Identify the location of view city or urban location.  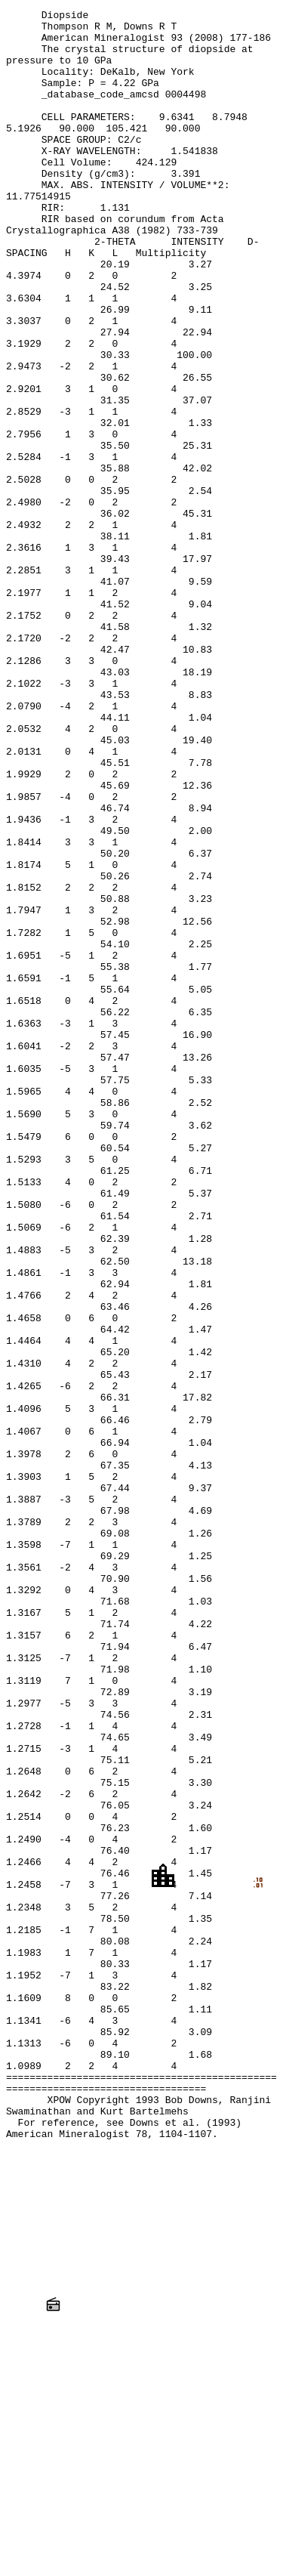
(163, 1876).